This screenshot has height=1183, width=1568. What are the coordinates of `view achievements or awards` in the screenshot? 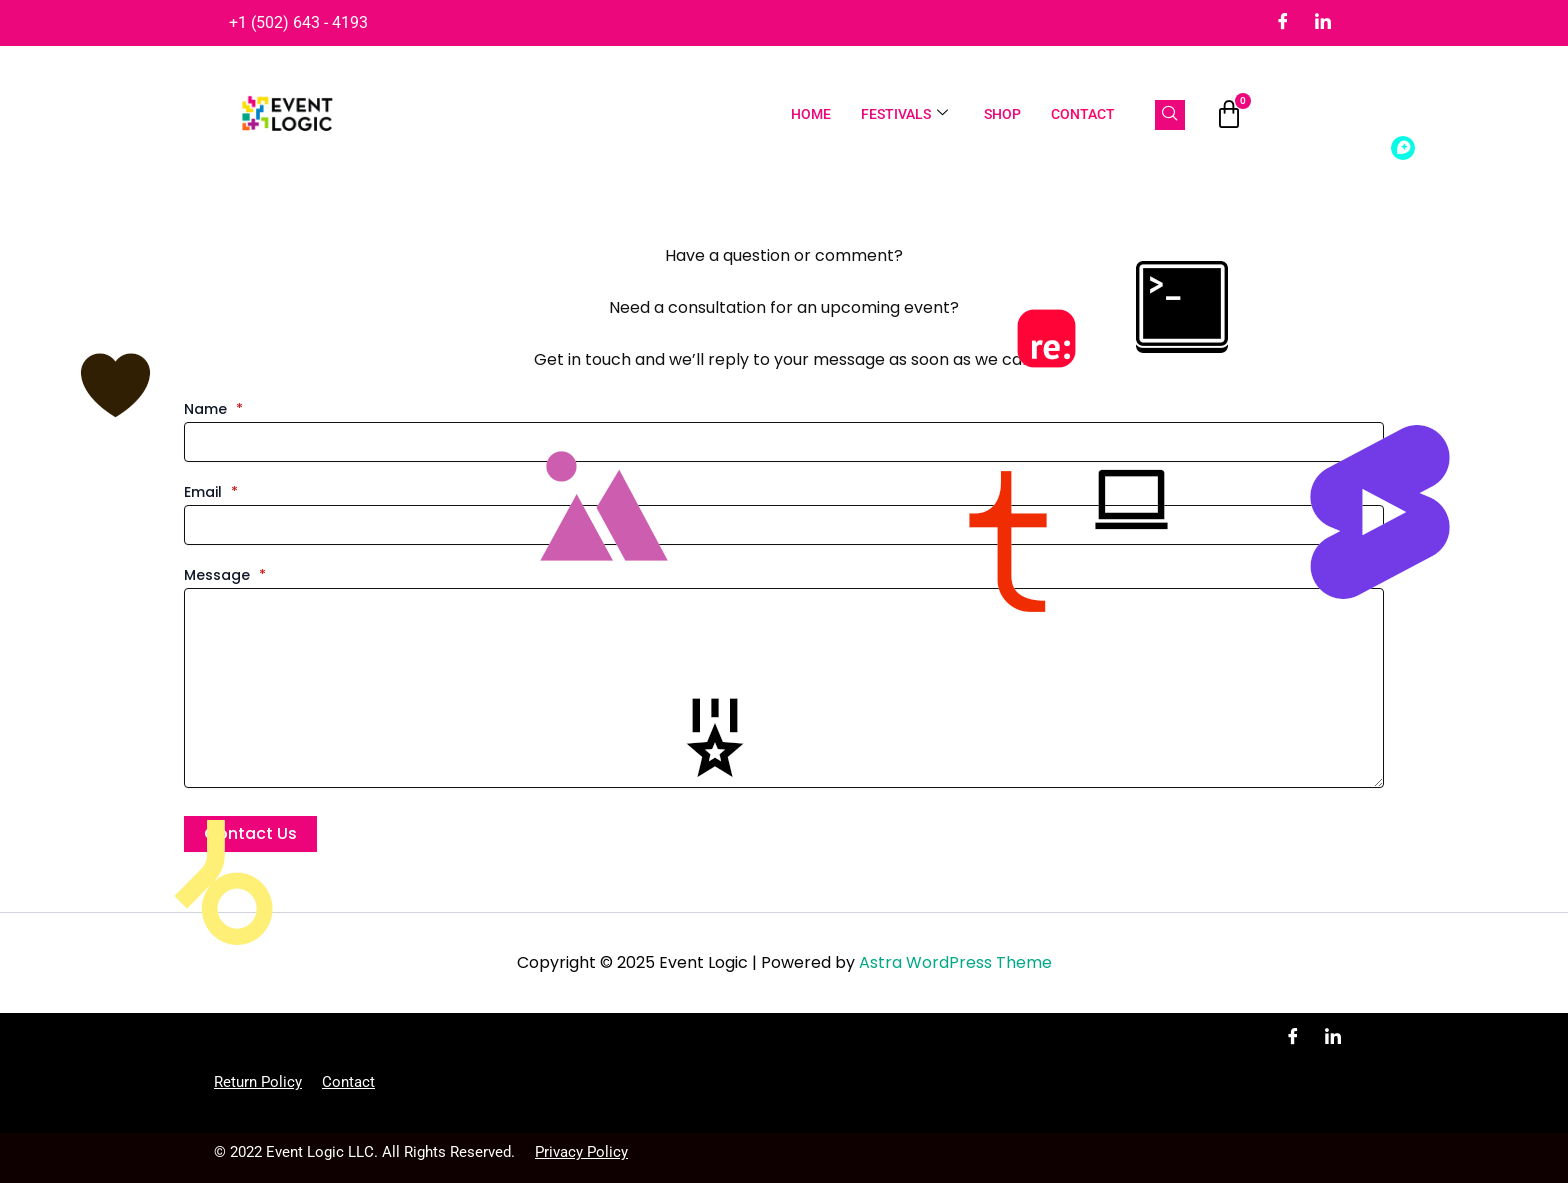 It's located at (715, 736).